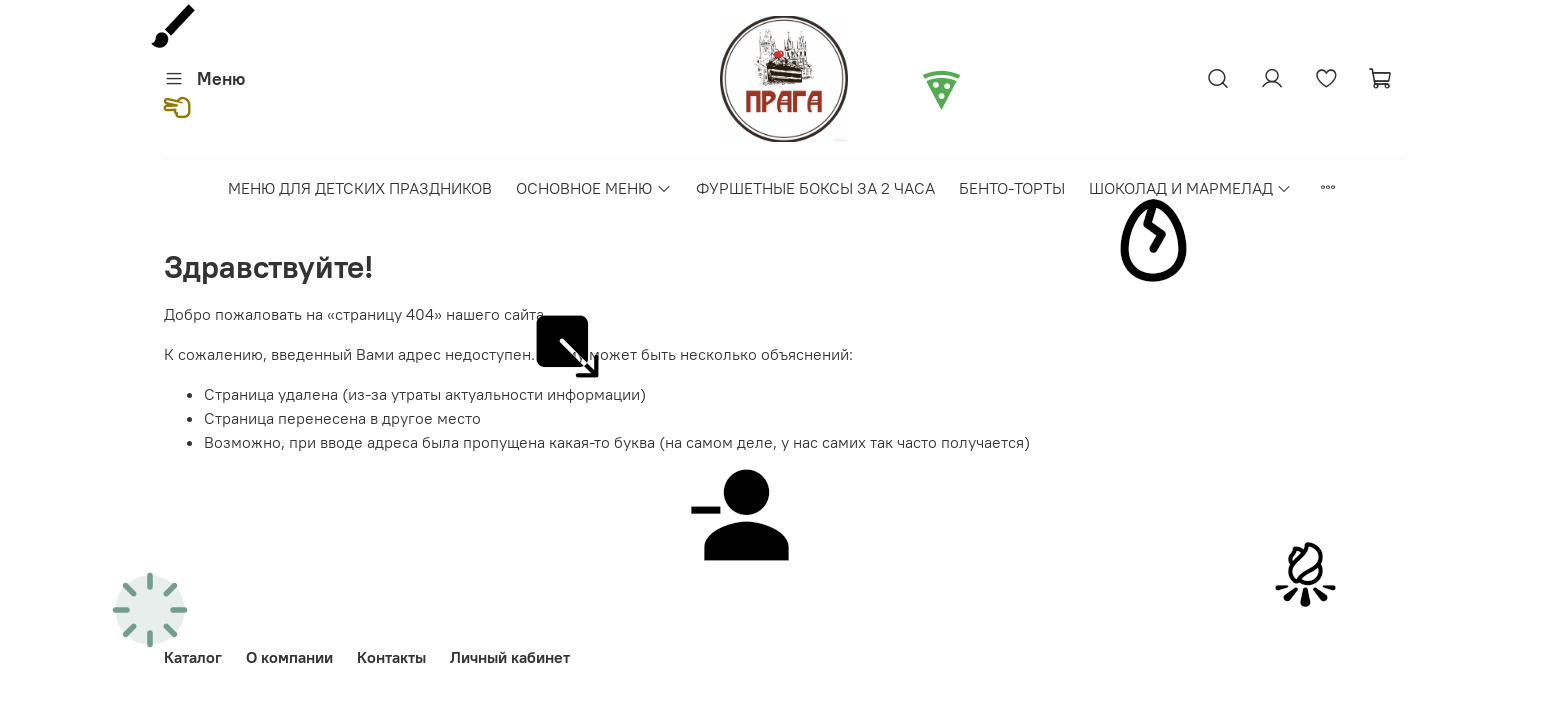 This screenshot has width=1568, height=720. Describe the element at coordinates (567, 346) in the screenshot. I see `resize or scale down an element` at that location.